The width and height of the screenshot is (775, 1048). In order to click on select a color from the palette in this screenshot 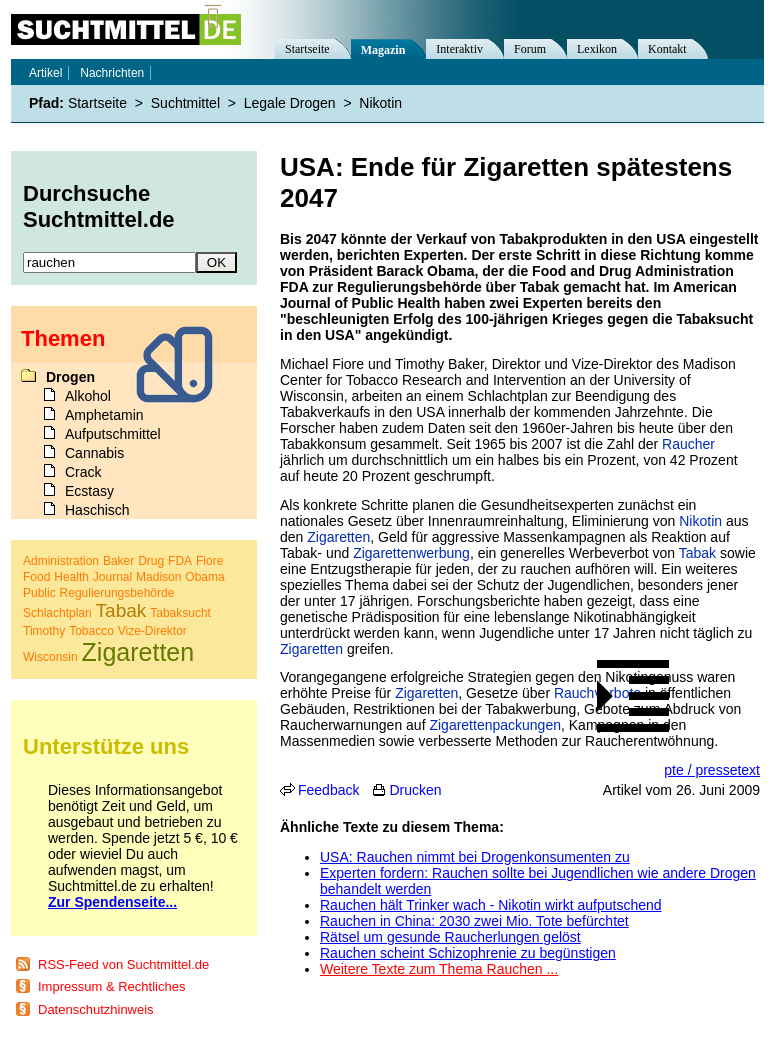, I will do `click(174, 364)`.